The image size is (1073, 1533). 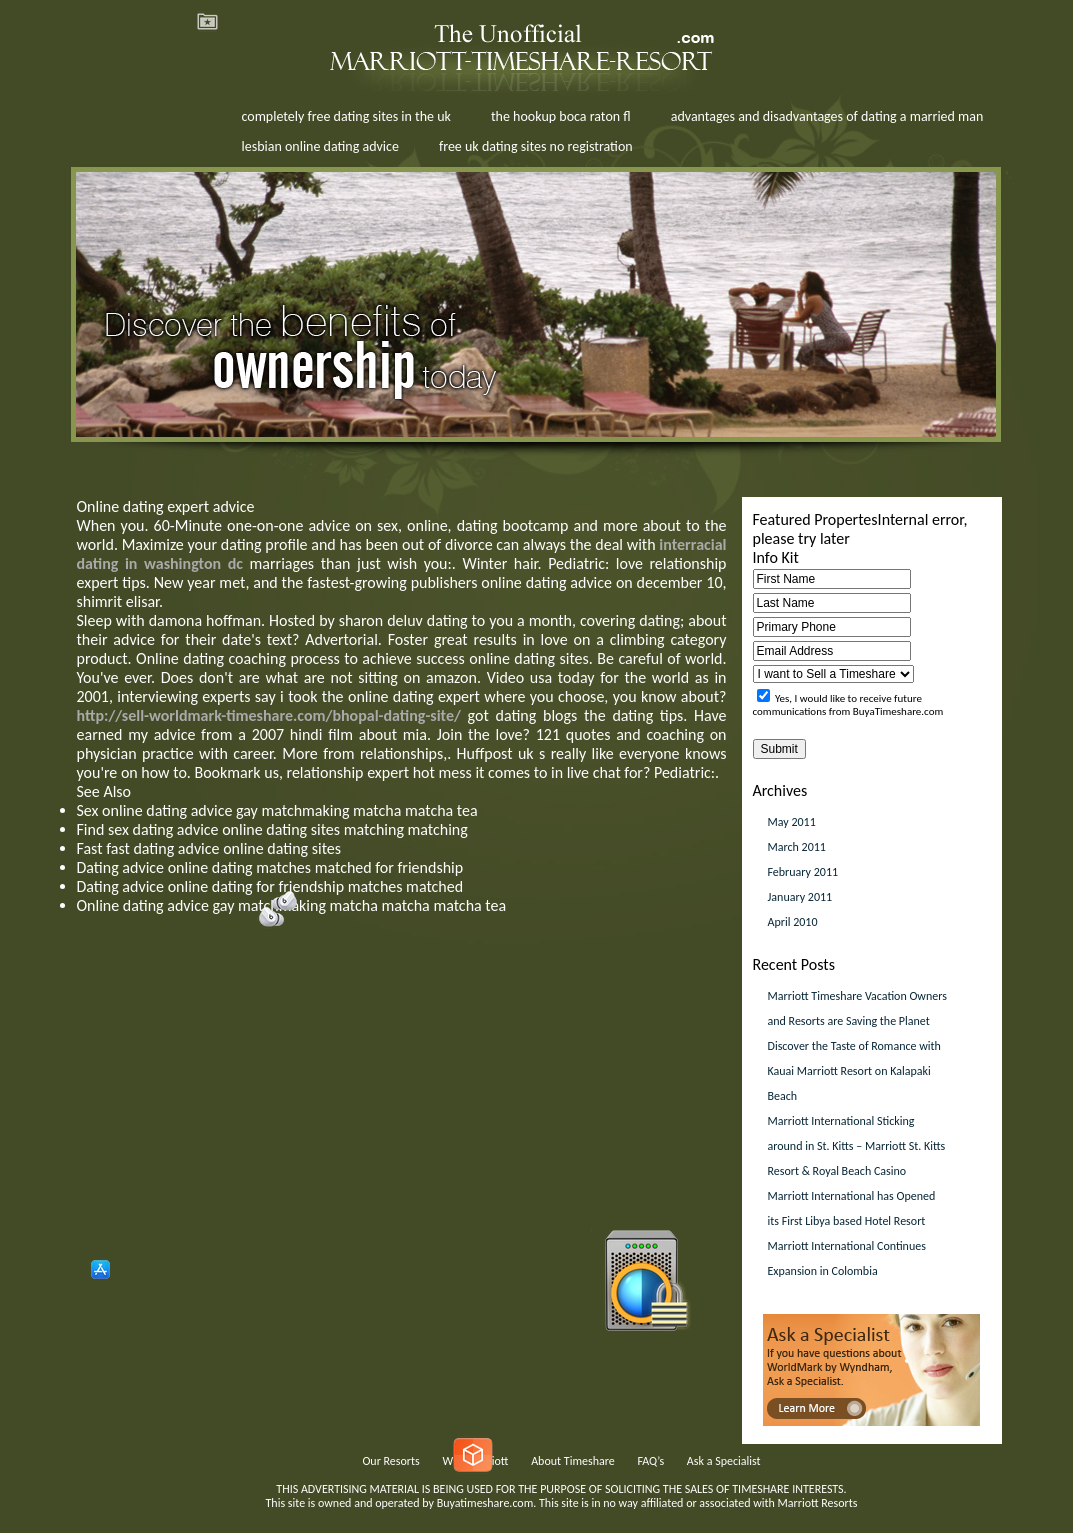 I want to click on access your favorites folder in the media library, so click(x=207, y=21).